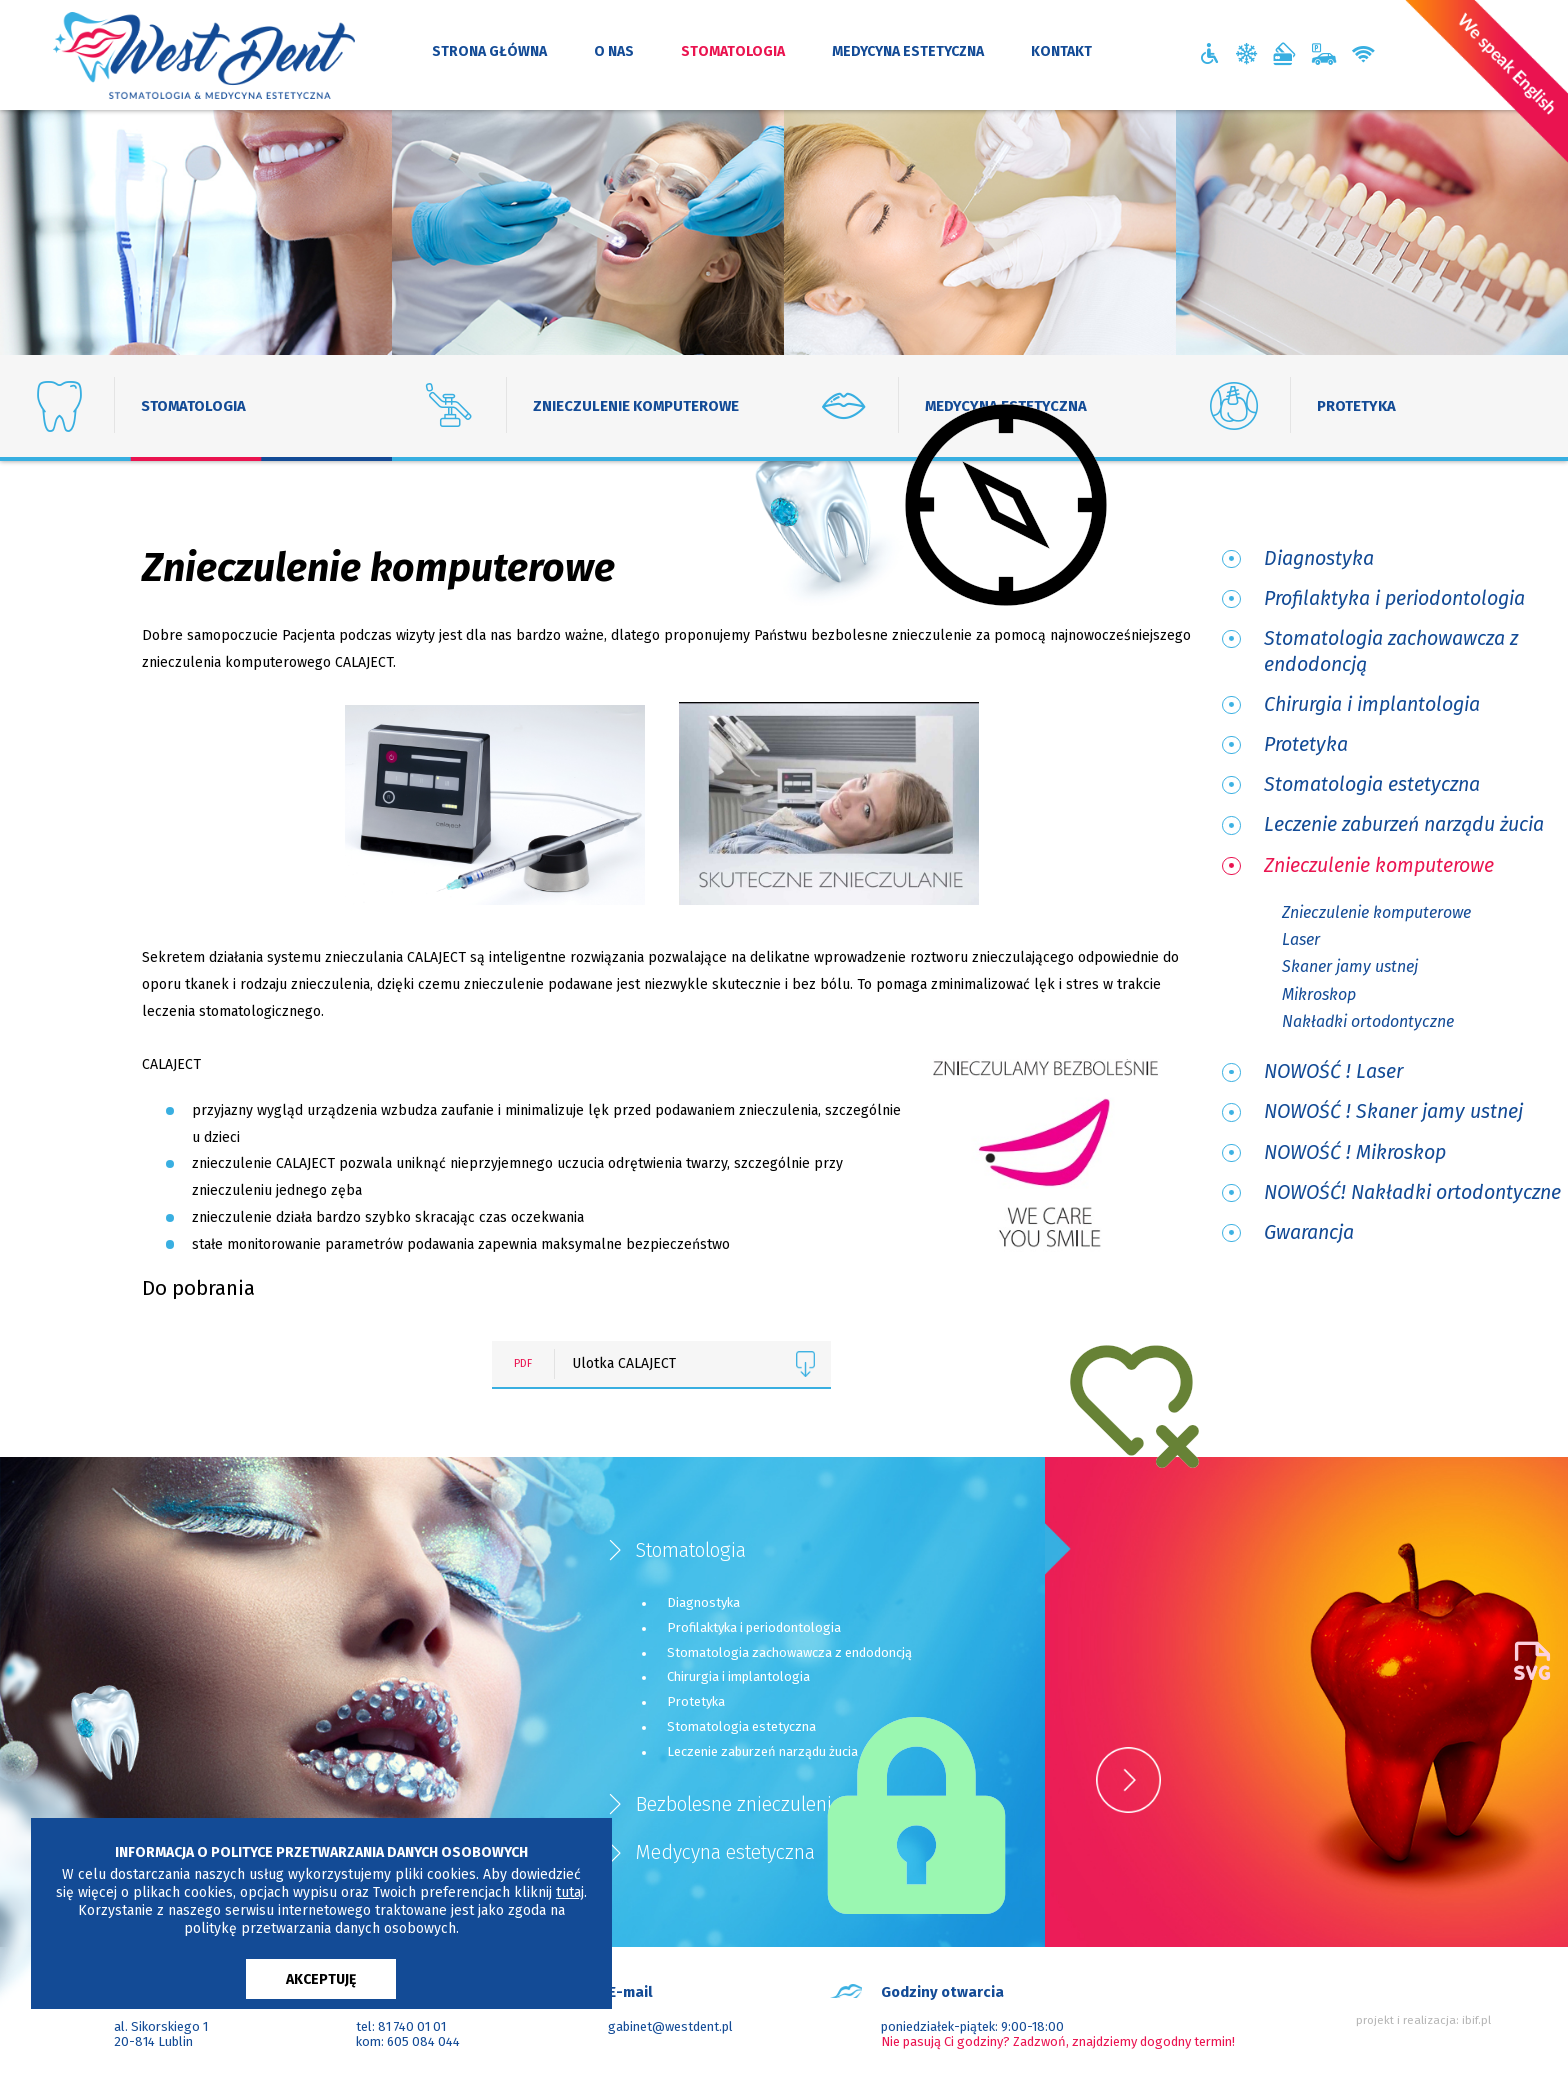 This screenshot has height=2093, width=1568. I want to click on open an SVG file, so click(1532, 1662).